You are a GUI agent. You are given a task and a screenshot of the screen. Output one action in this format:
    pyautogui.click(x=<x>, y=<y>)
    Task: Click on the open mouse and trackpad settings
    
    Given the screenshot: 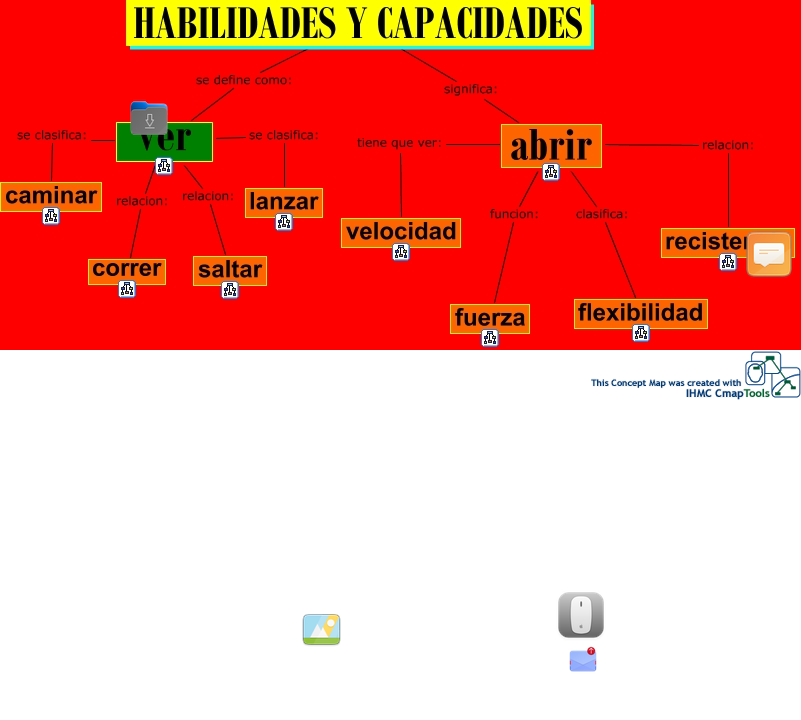 What is the action you would take?
    pyautogui.click(x=581, y=615)
    